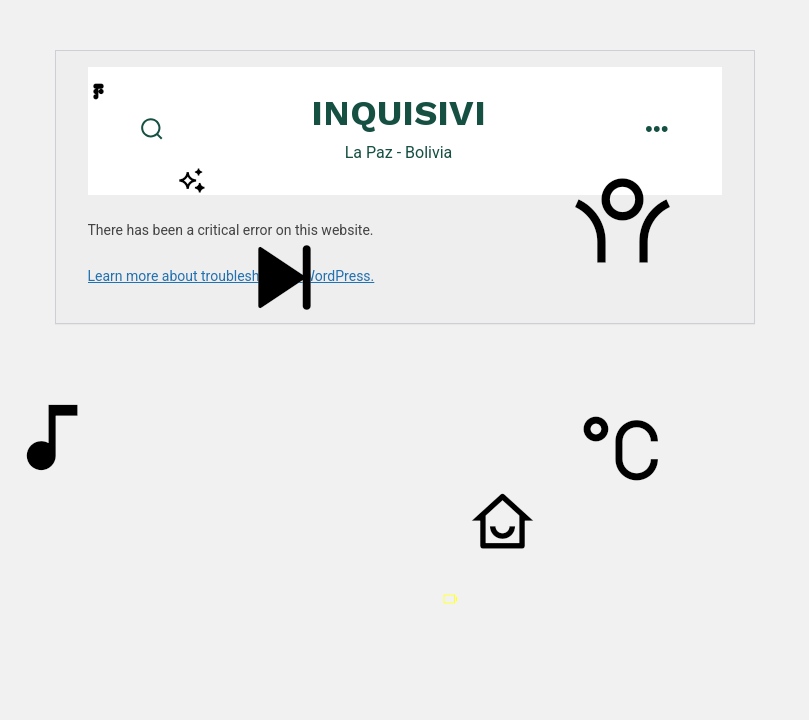 Image resolution: width=809 pixels, height=720 pixels. I want to click on accessibility or inclusive design features, so click(622, 220).